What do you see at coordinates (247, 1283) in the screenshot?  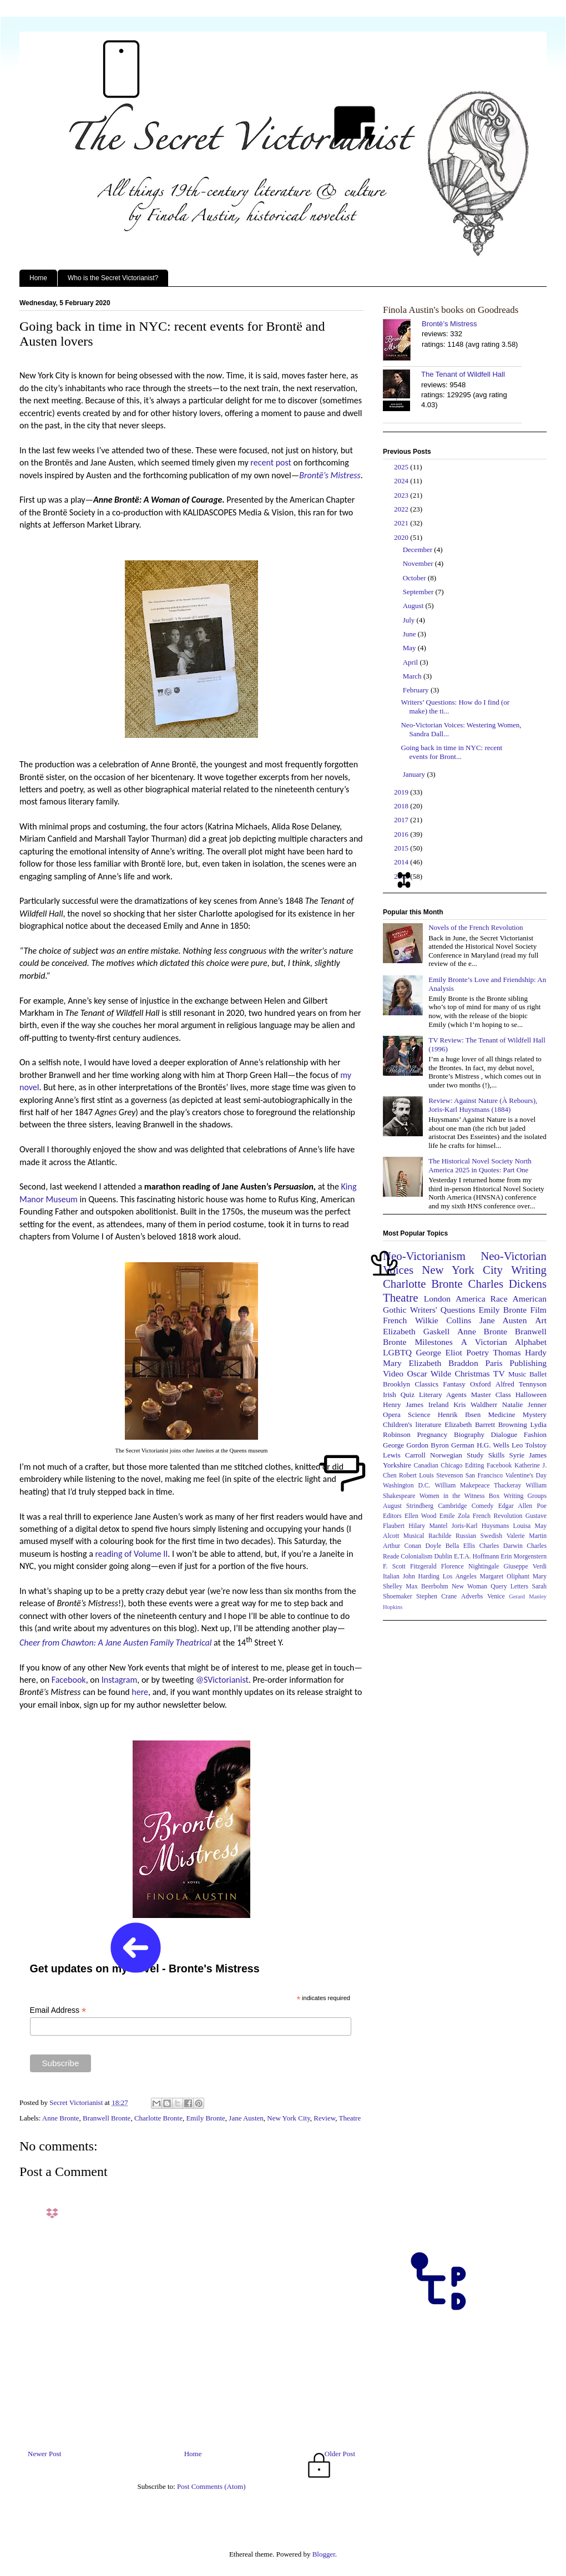 I see `indicates the number five in a list or sequence` at bounding box center [247, 1283].